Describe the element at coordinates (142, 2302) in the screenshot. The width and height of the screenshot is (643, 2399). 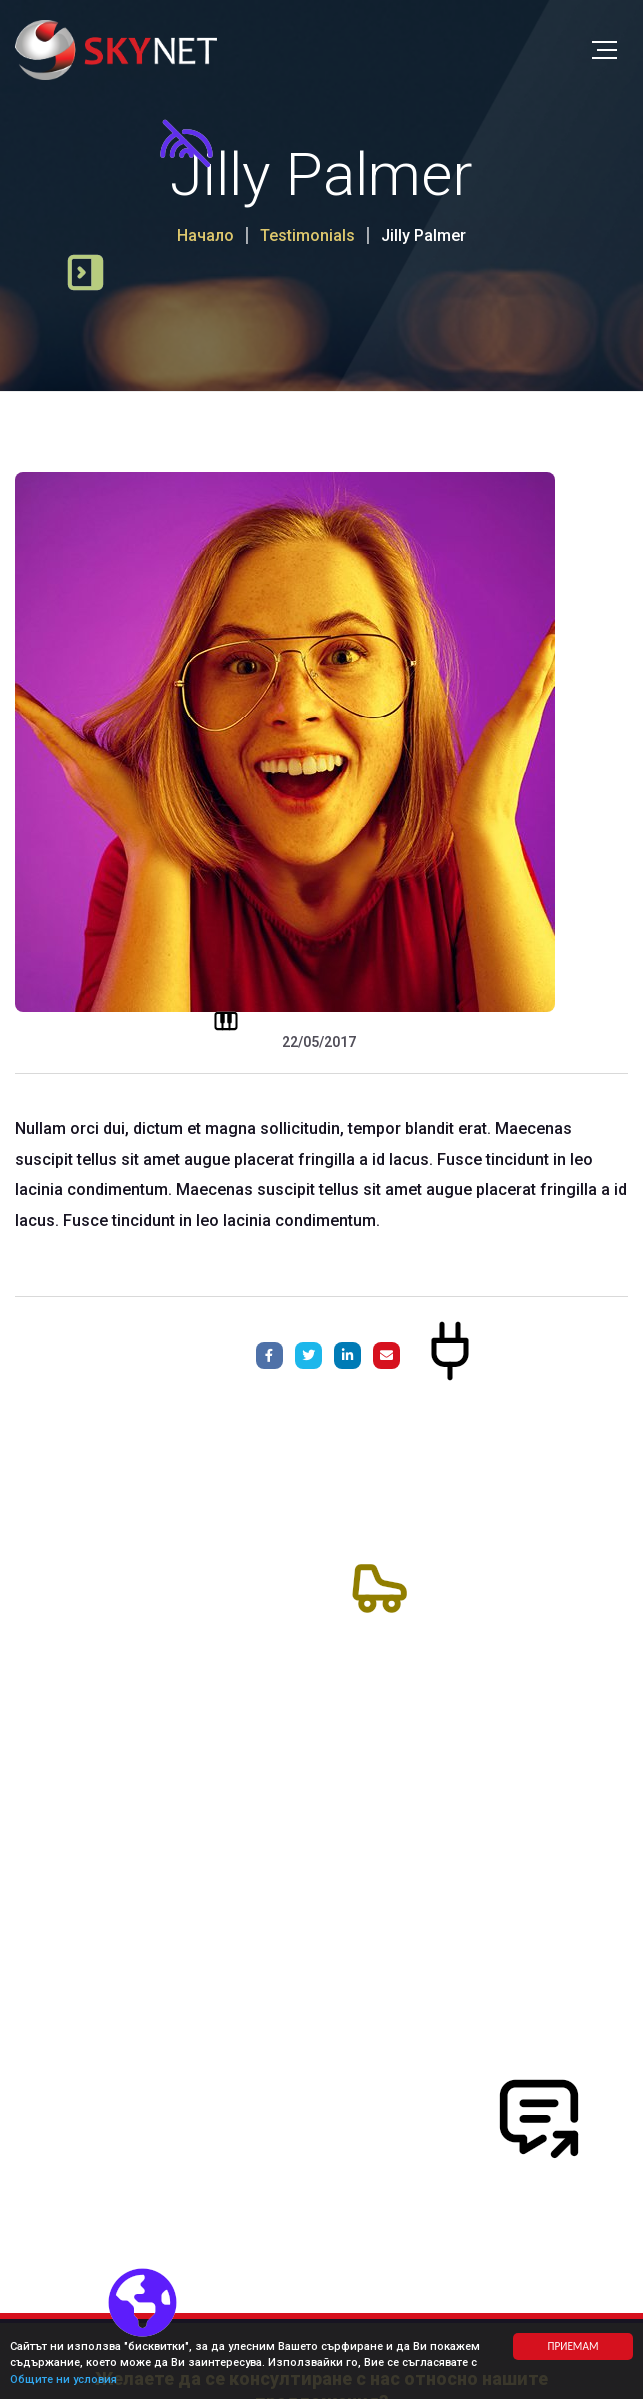
I see `switch to global or worldwide view` at that location.